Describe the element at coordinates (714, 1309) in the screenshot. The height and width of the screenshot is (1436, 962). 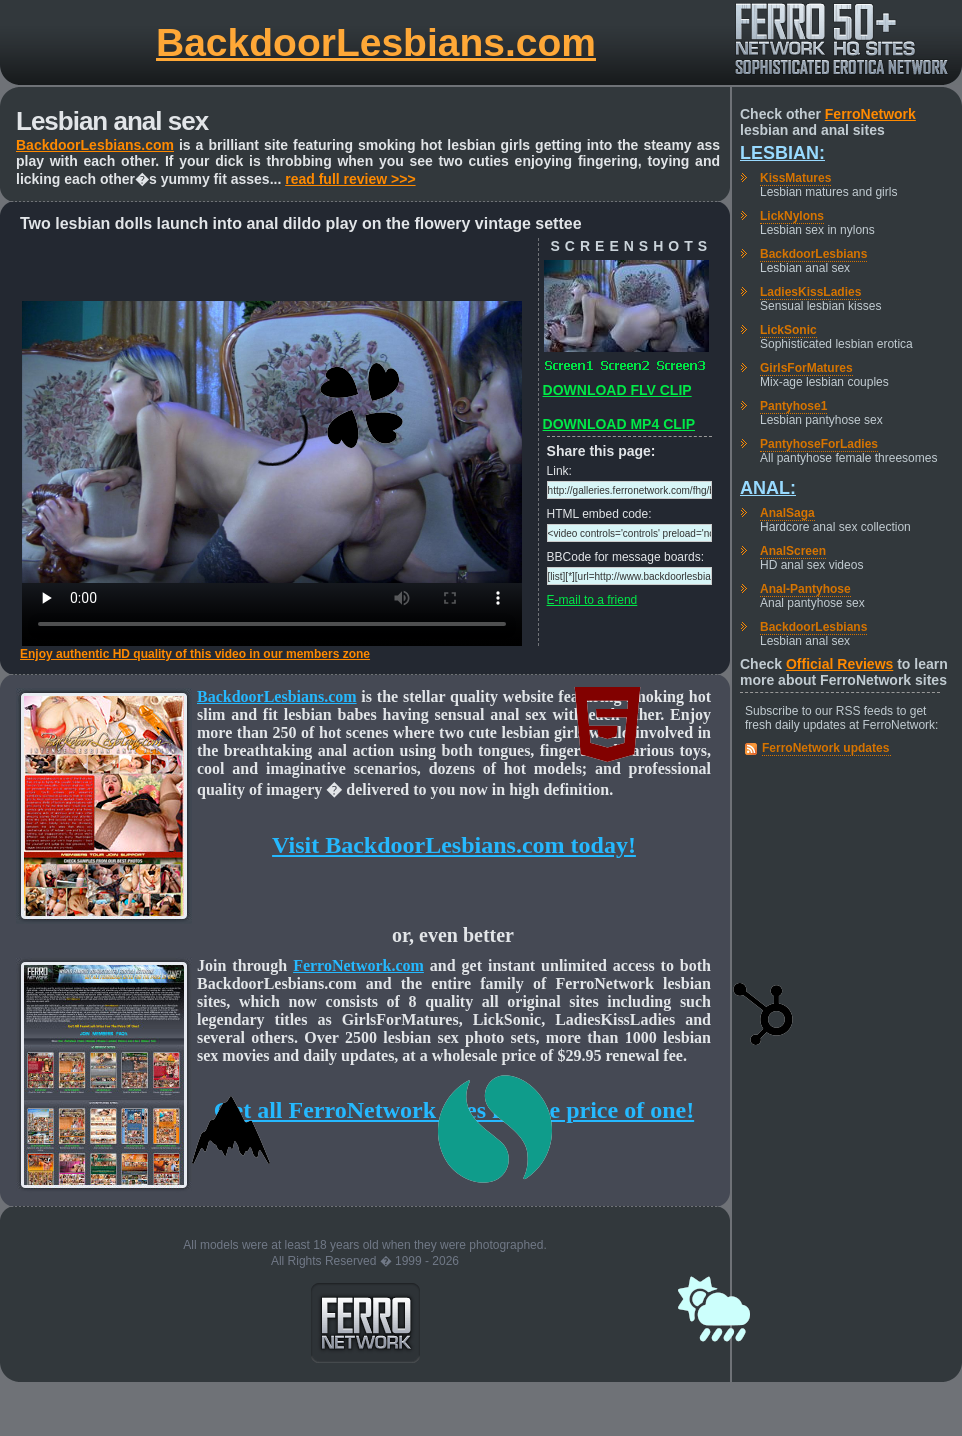
I see `rainyun brand logo` at that location.